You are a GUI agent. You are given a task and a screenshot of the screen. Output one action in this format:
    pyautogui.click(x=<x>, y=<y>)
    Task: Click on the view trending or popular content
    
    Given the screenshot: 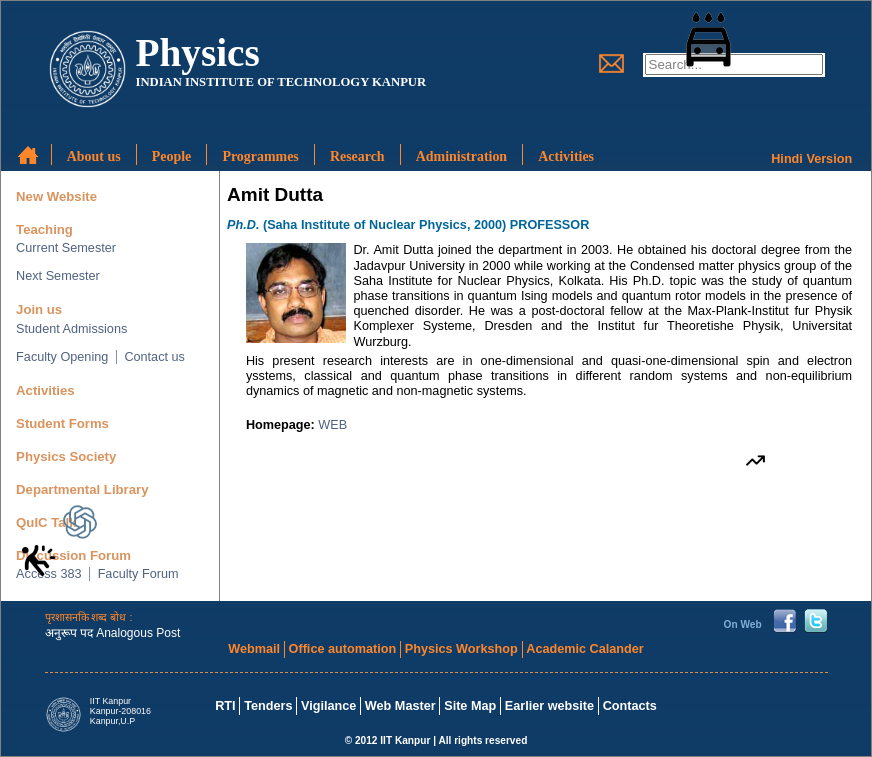 What is the action you would take?
    pyautogui.click(x=755, y=460)
    